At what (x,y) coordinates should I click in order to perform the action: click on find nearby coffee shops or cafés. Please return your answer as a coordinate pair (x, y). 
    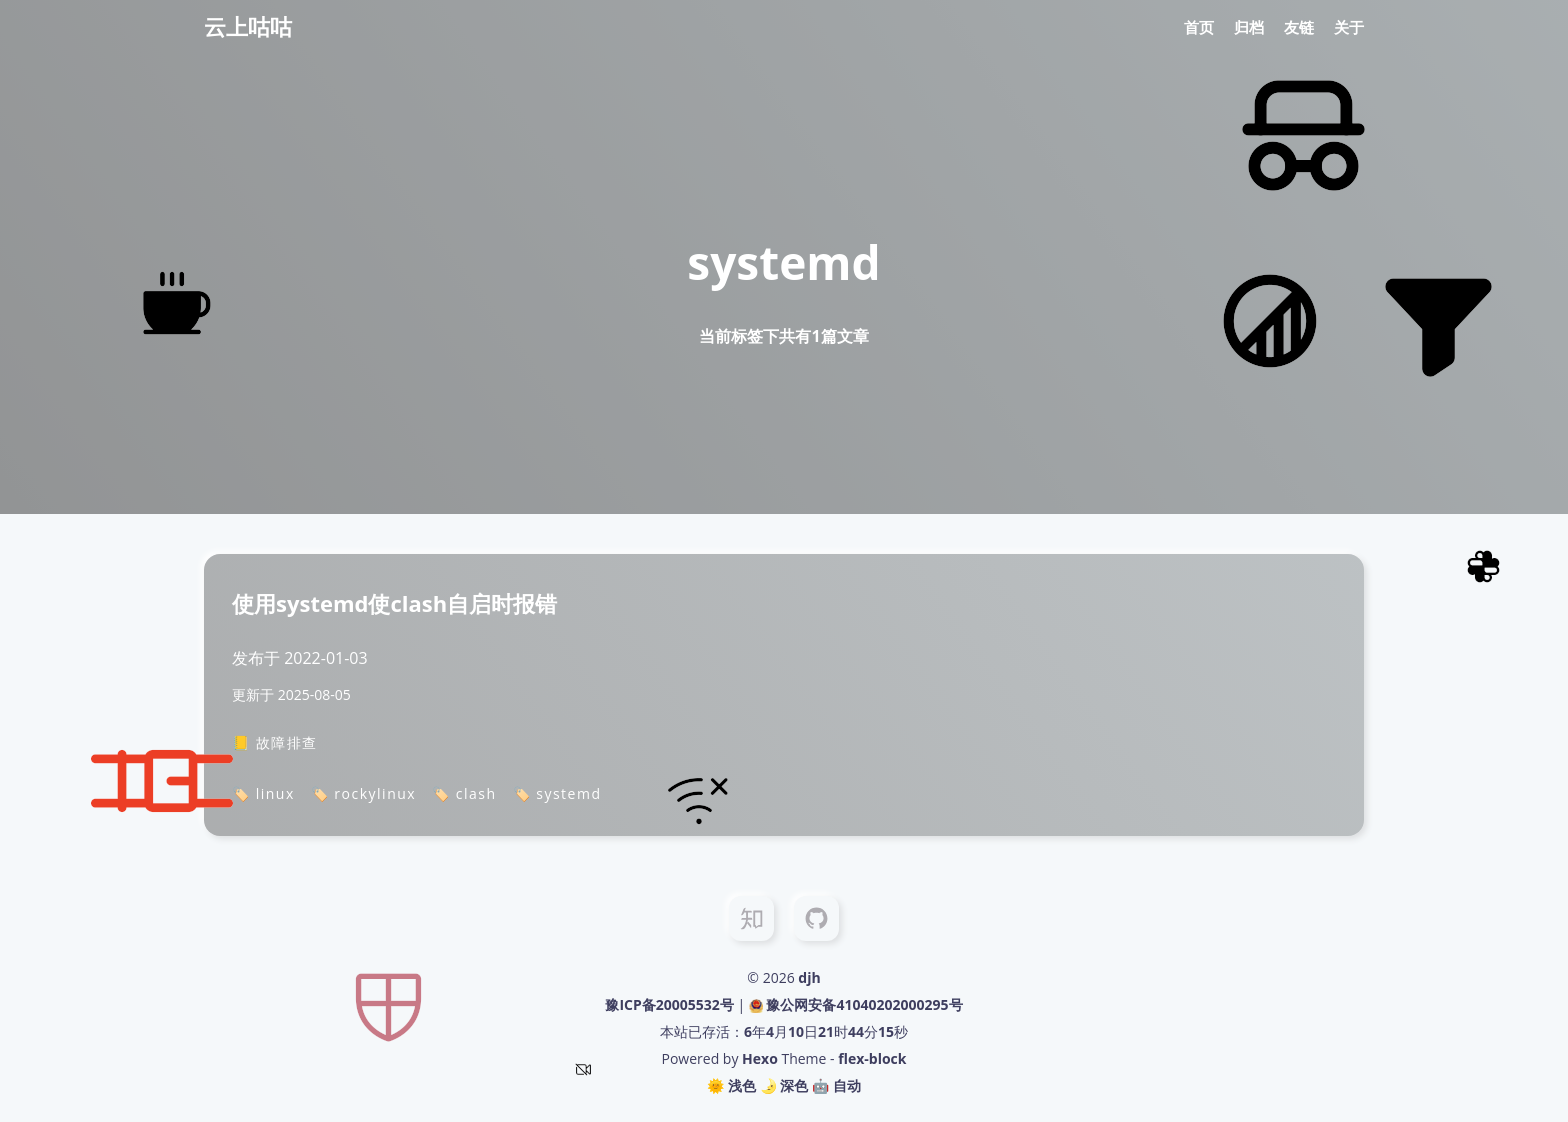
    Looking at the image, I should click on (174, 305).